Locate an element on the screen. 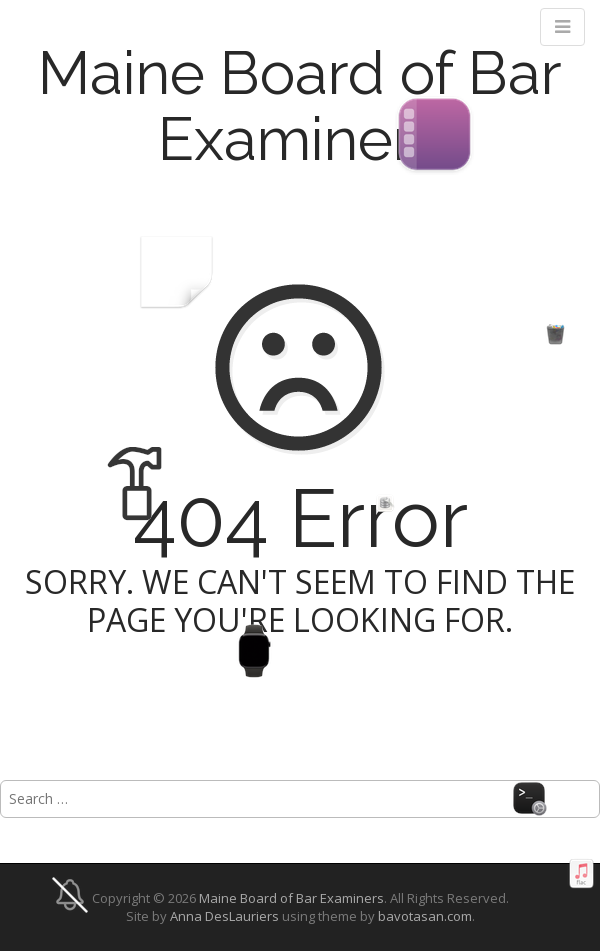 This screenshot has height=951, width=600. notifications are currently disabled is located at coordinates (70, 895).